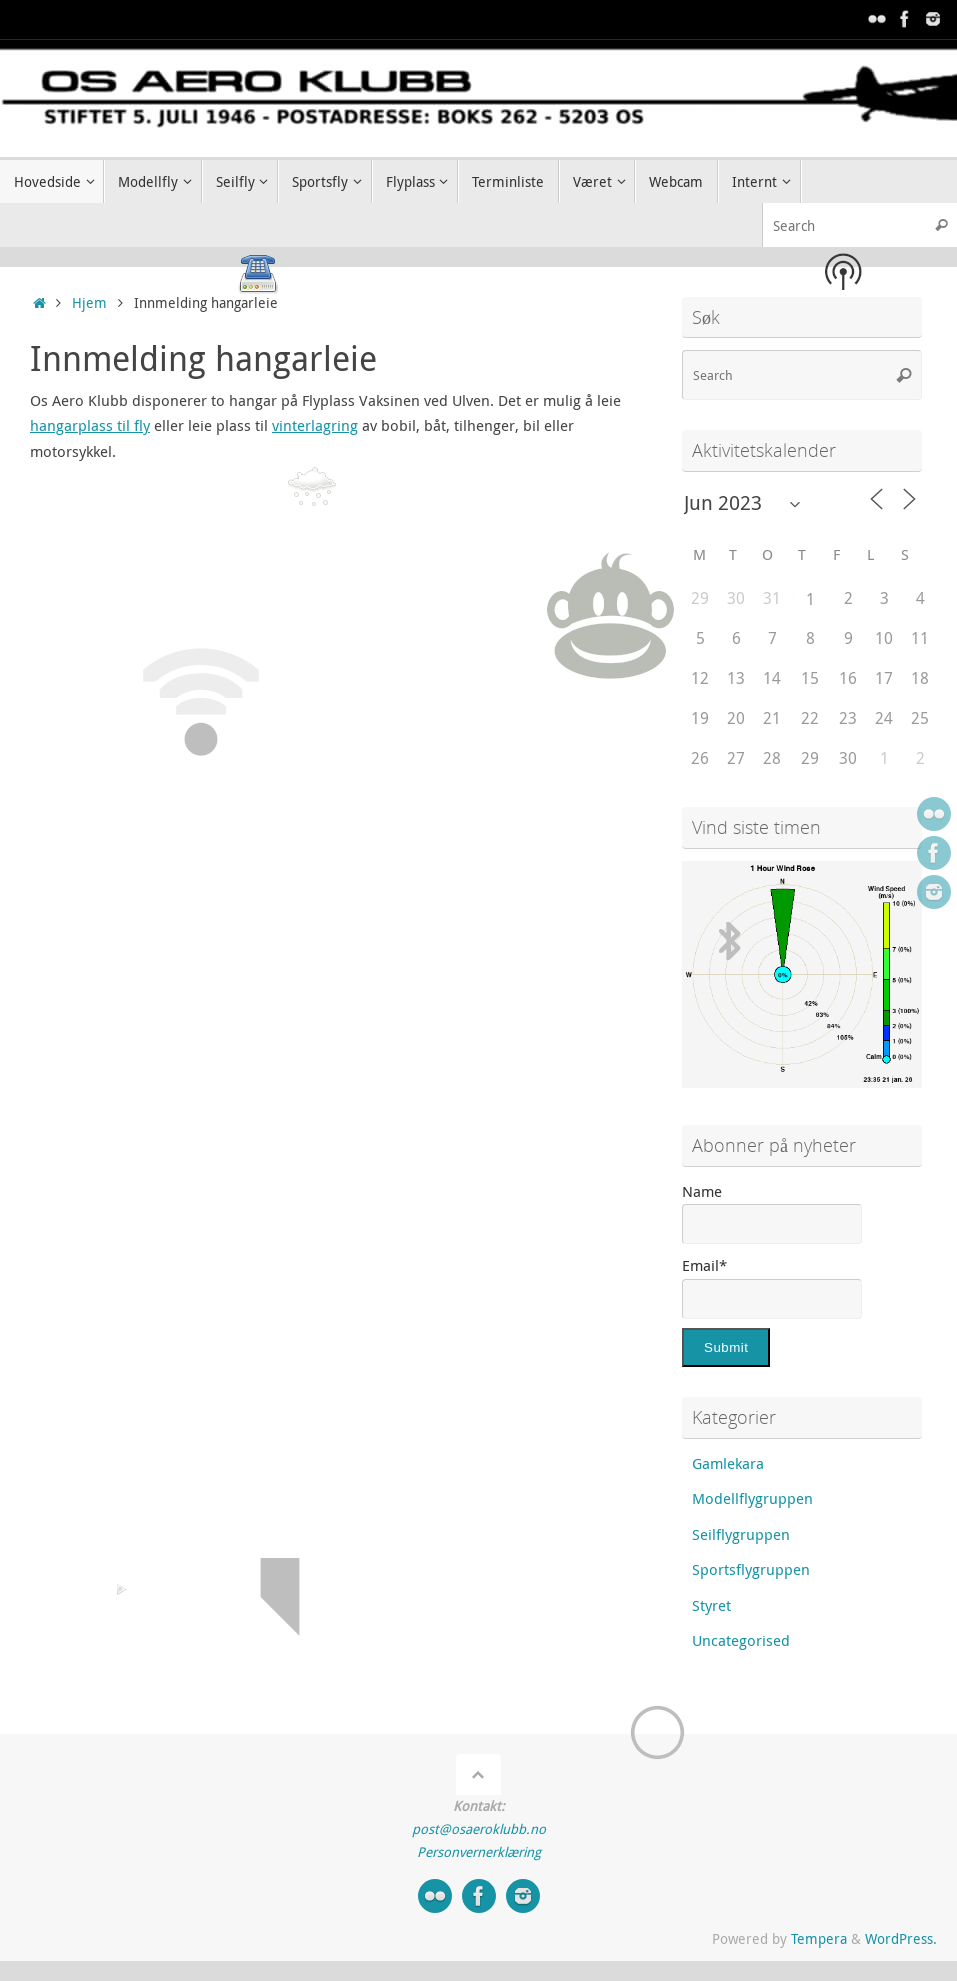 The image size is (957, 1981). What do you see at coordinates (121, 1589) in the screenshot?
I see `start media playback` at bounding box center [121, 1589].